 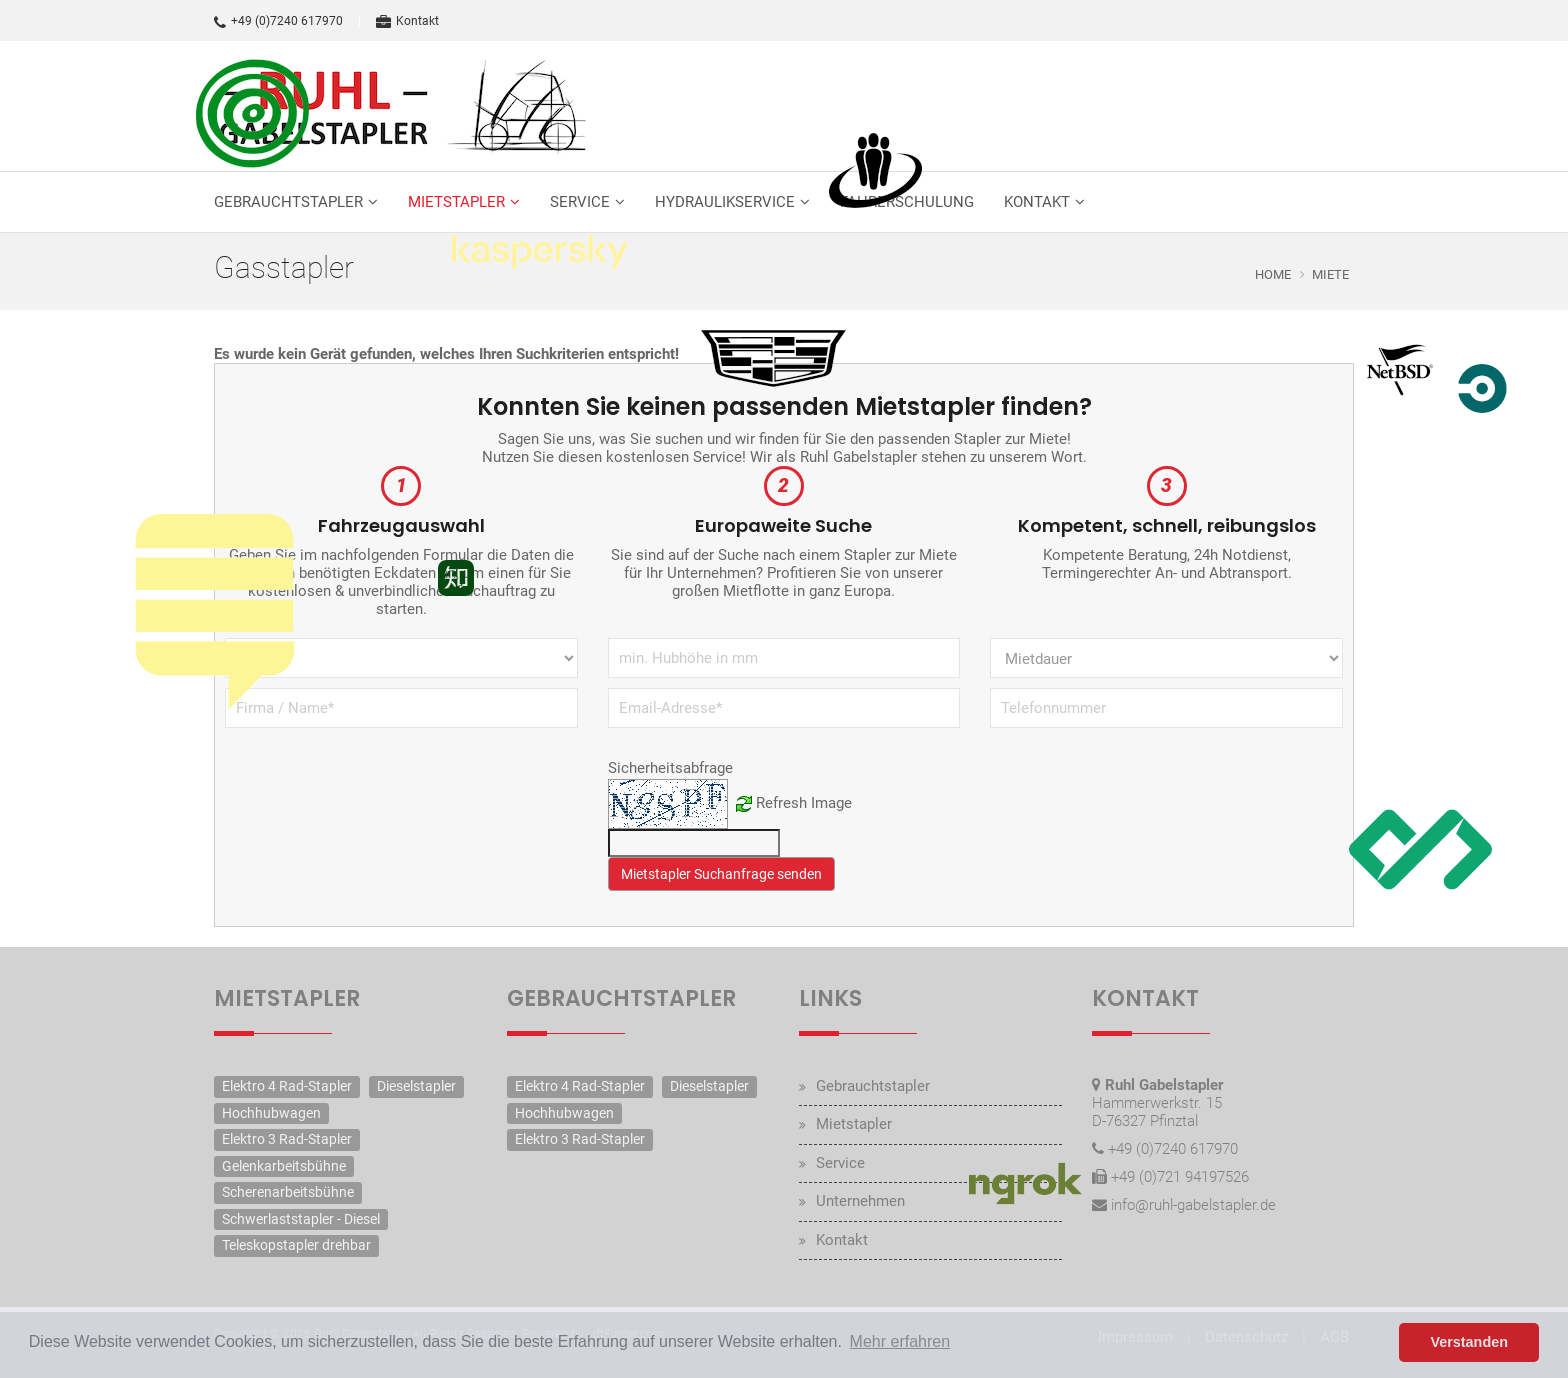 I want to click on visit stack exchange community, so click(x=215, y=612).